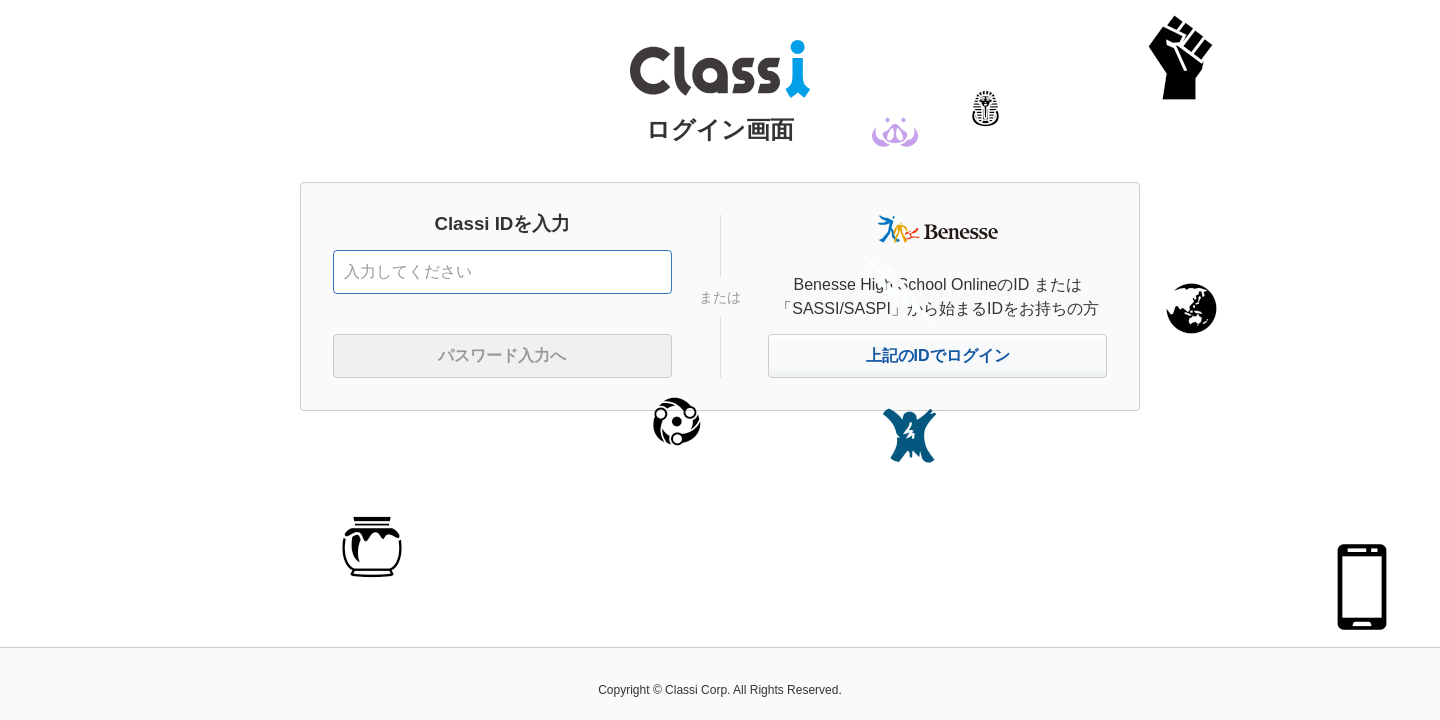  What do you see at coordinates (900, 291) in the screenshot?
I see `indicates a coiled nail or screw fastener item` at bounding box center [900, 291].